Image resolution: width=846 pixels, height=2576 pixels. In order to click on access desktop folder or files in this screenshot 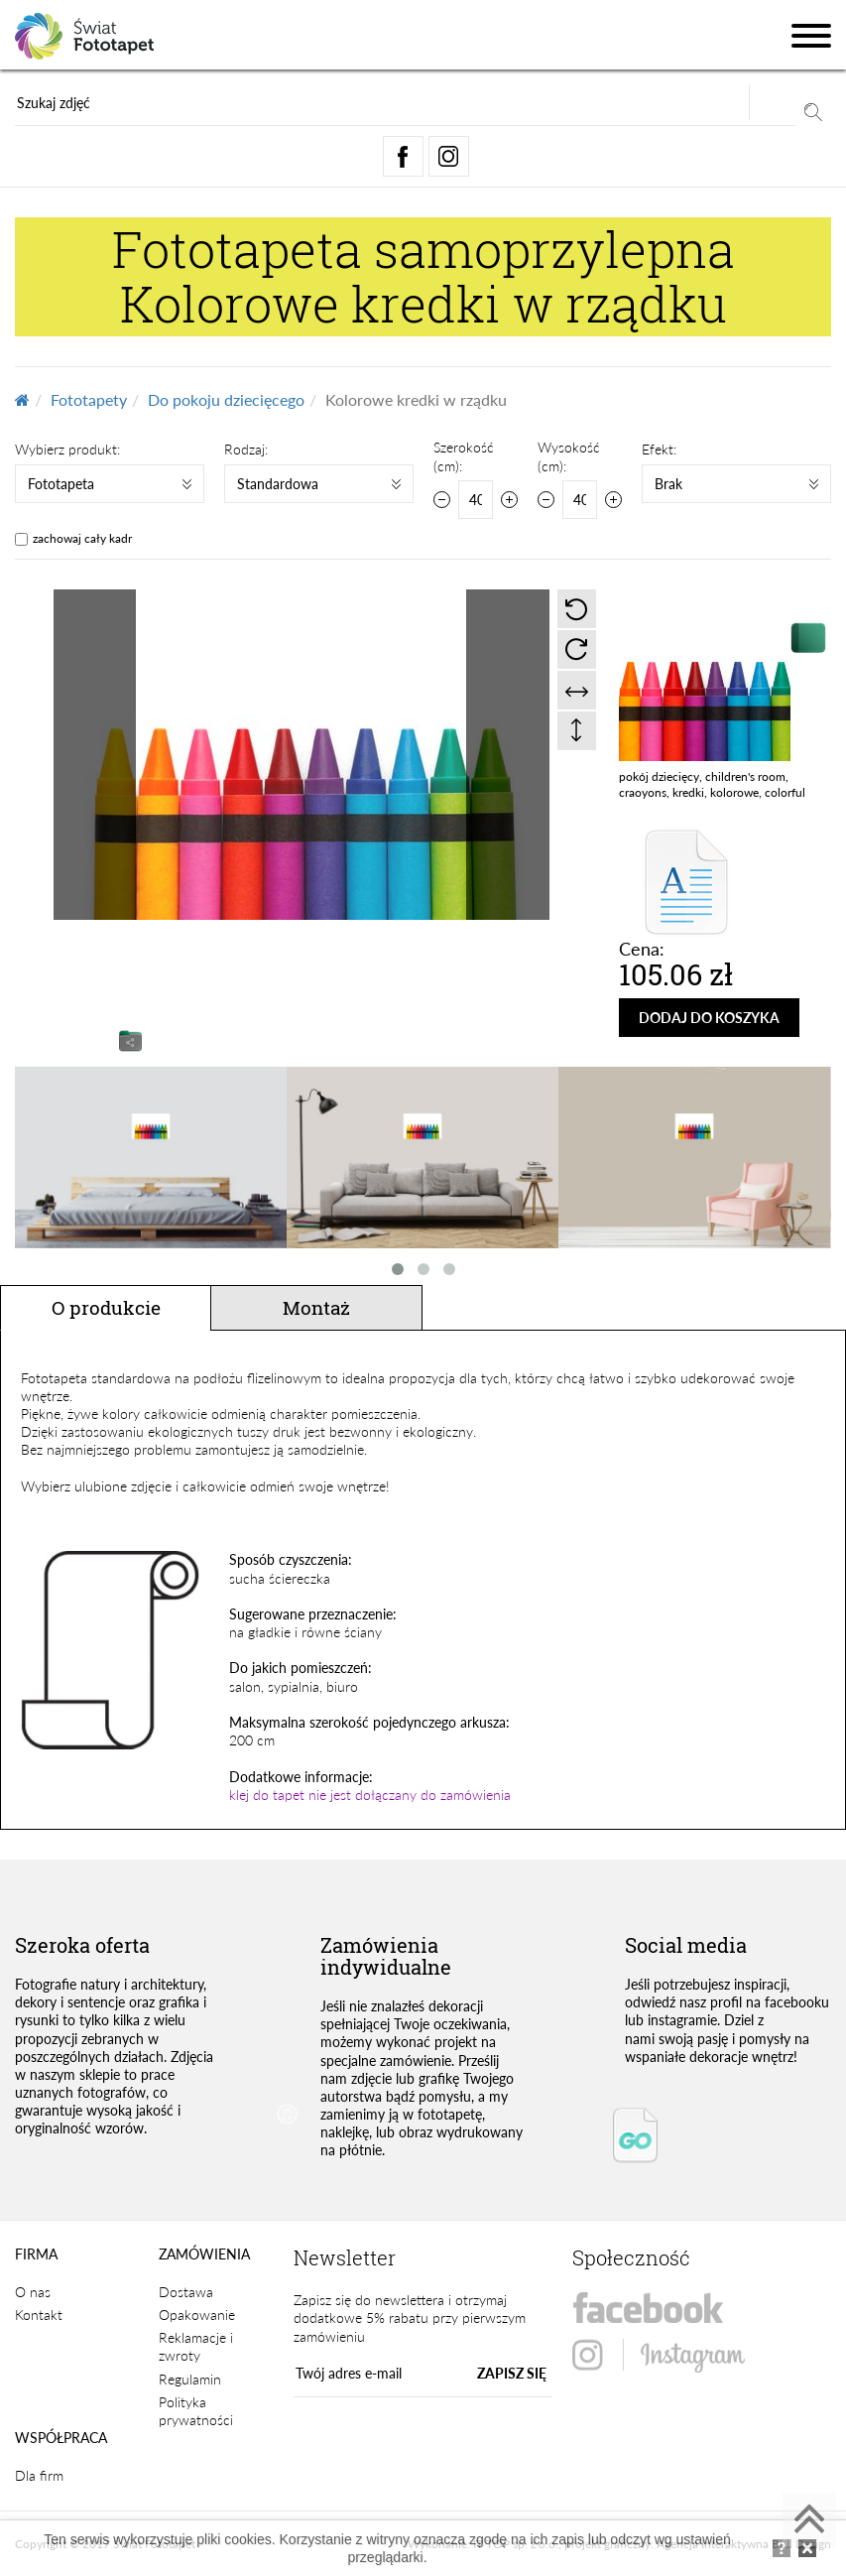, I will do `click(808, 637)`.